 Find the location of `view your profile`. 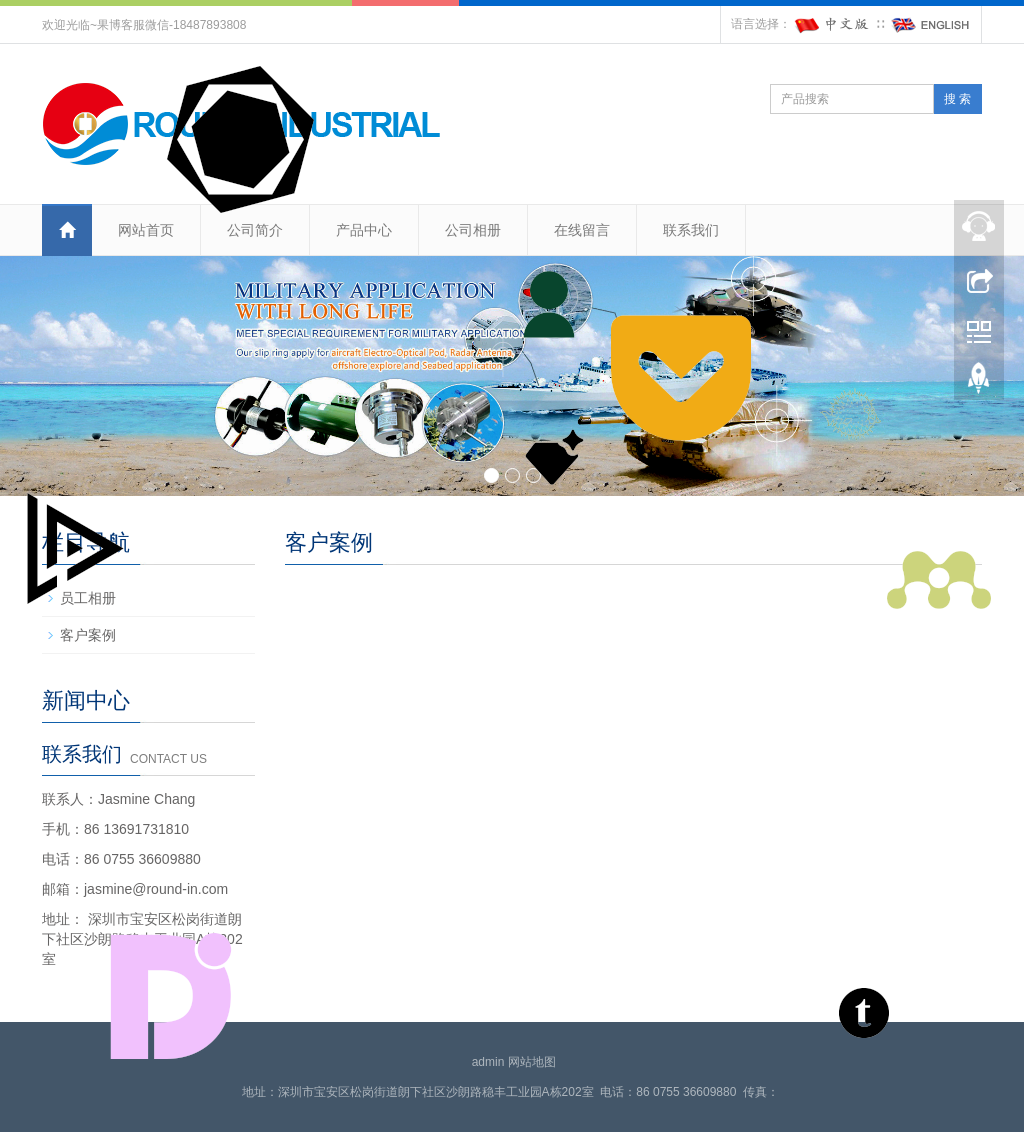

view your profile is located at coordinates (549, 306).